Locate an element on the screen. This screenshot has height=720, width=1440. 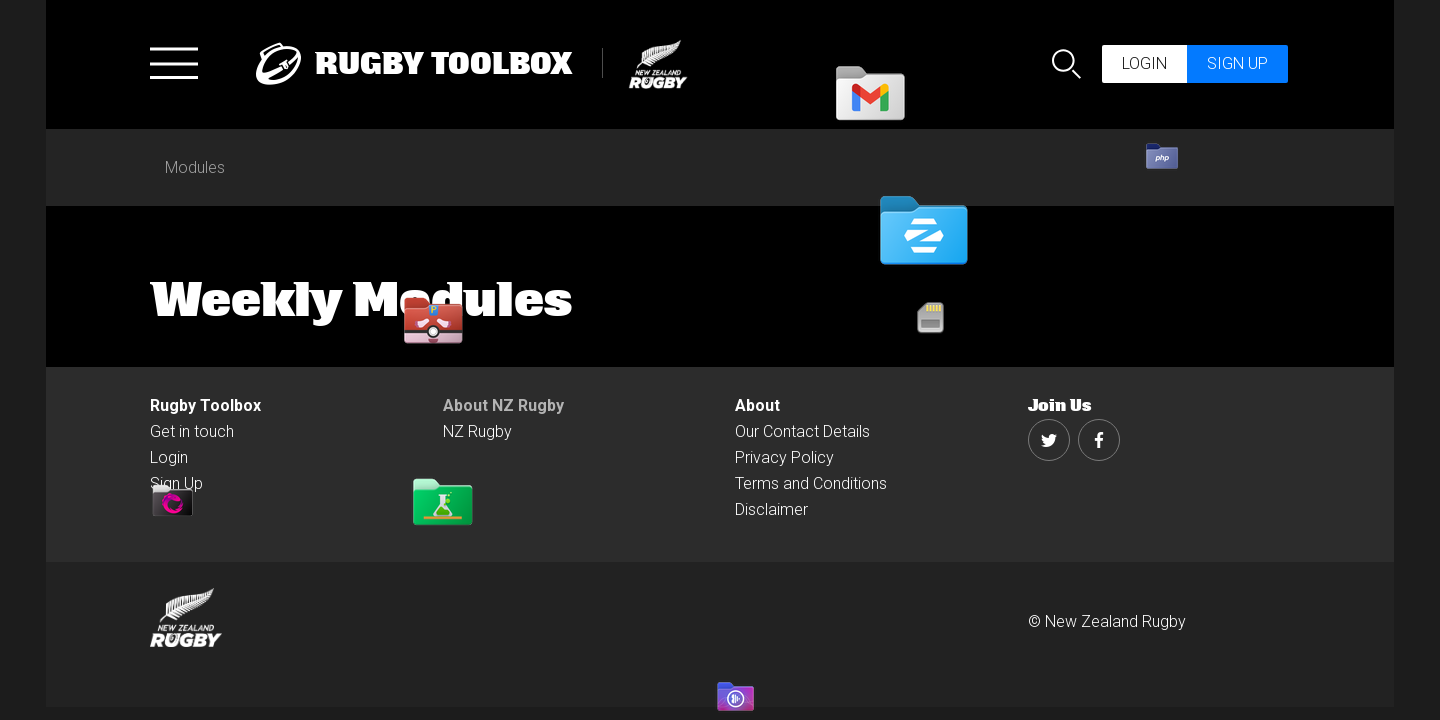
open chemistry course materials folder is located at coordinates (442, 503).